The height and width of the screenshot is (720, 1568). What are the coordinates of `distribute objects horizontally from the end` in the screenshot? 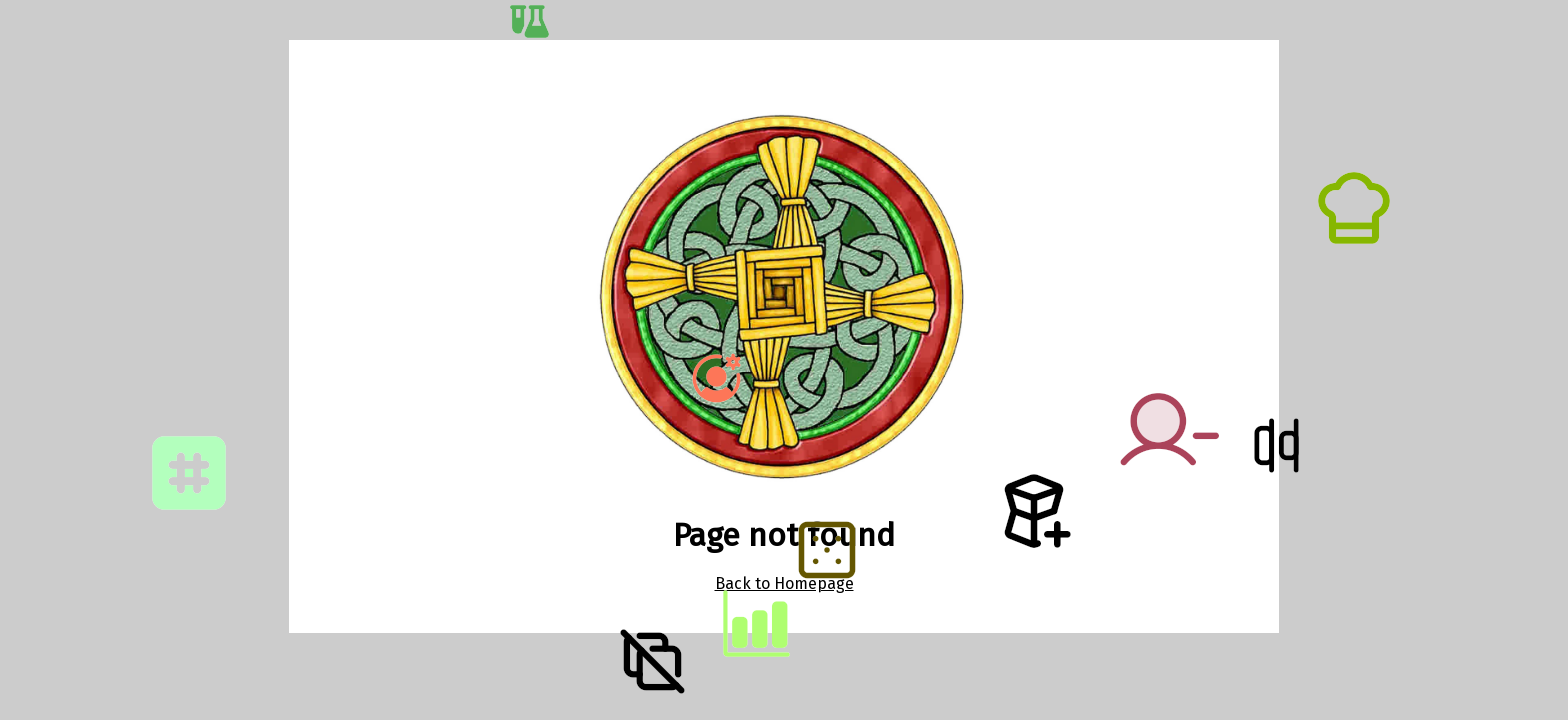 It's located at (1276, 445).